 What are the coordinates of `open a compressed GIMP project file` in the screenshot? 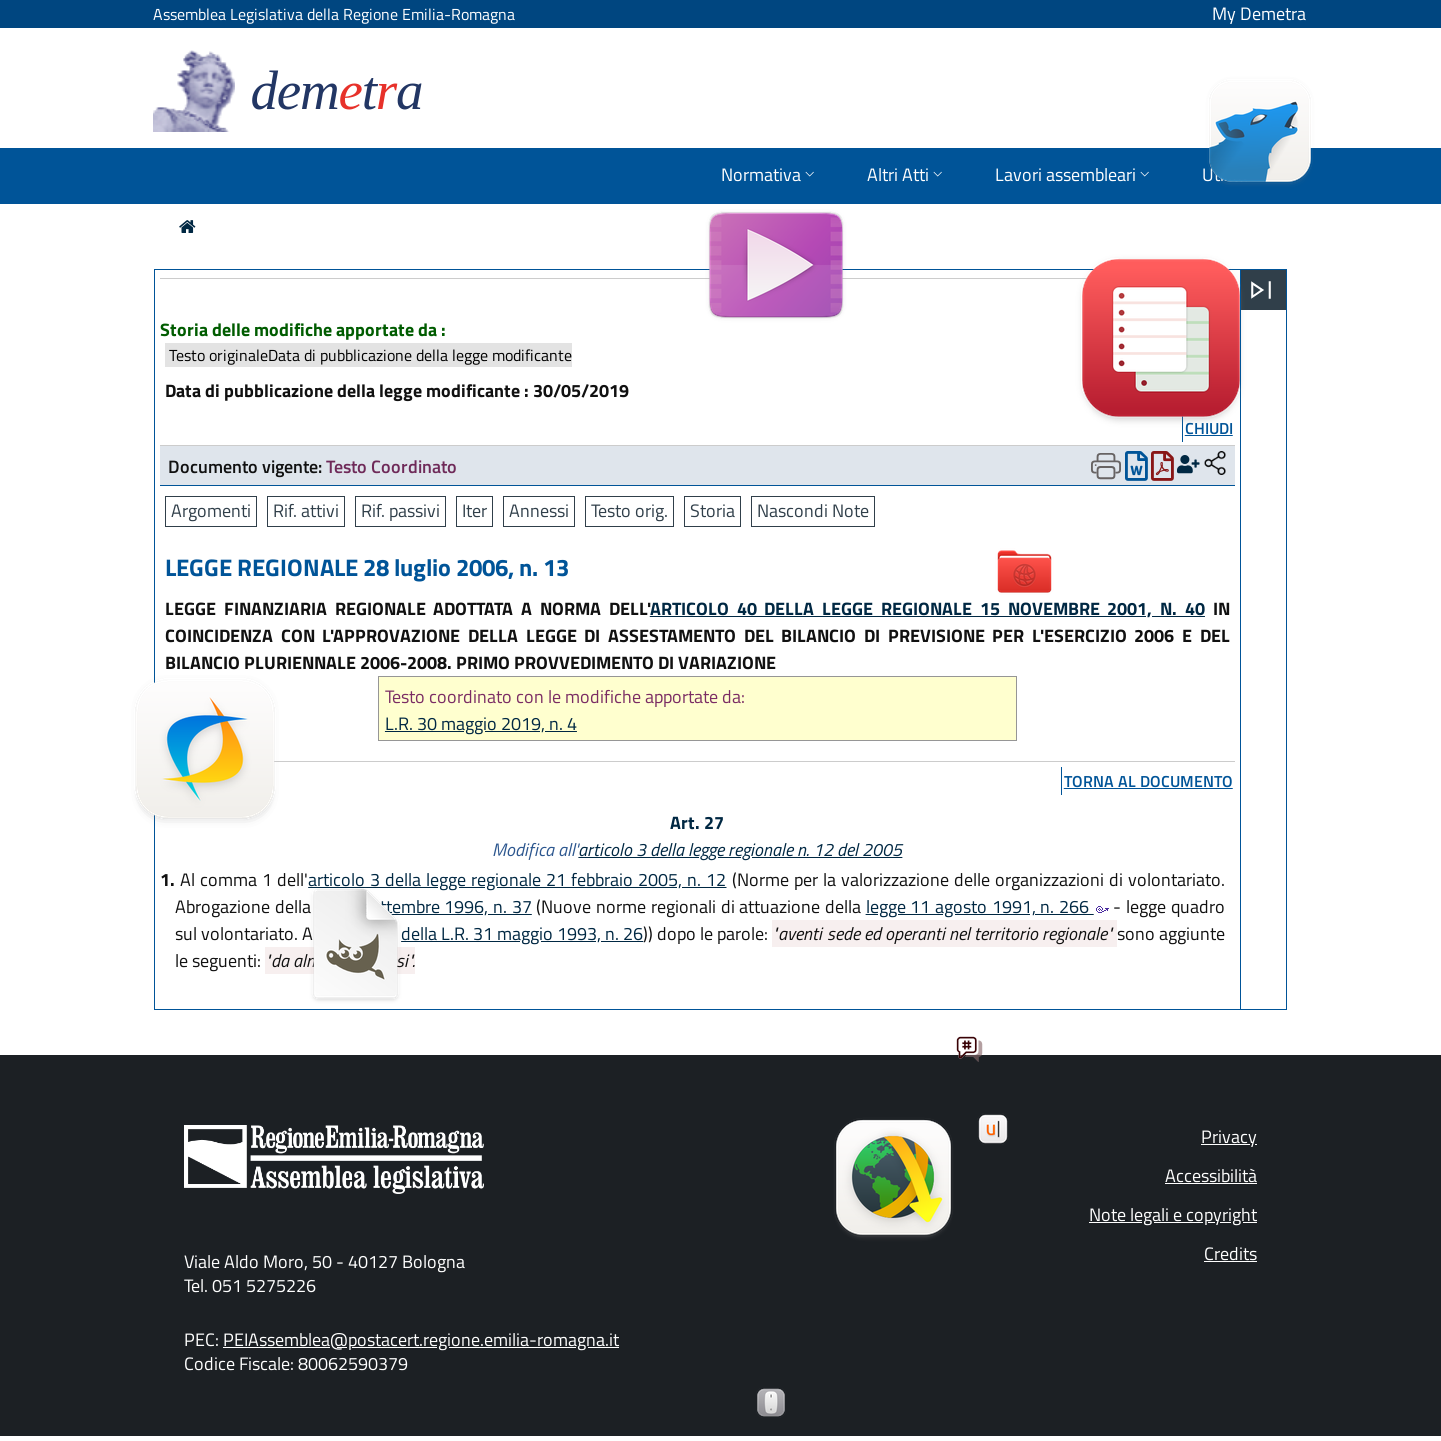 It's located at (355, 945).